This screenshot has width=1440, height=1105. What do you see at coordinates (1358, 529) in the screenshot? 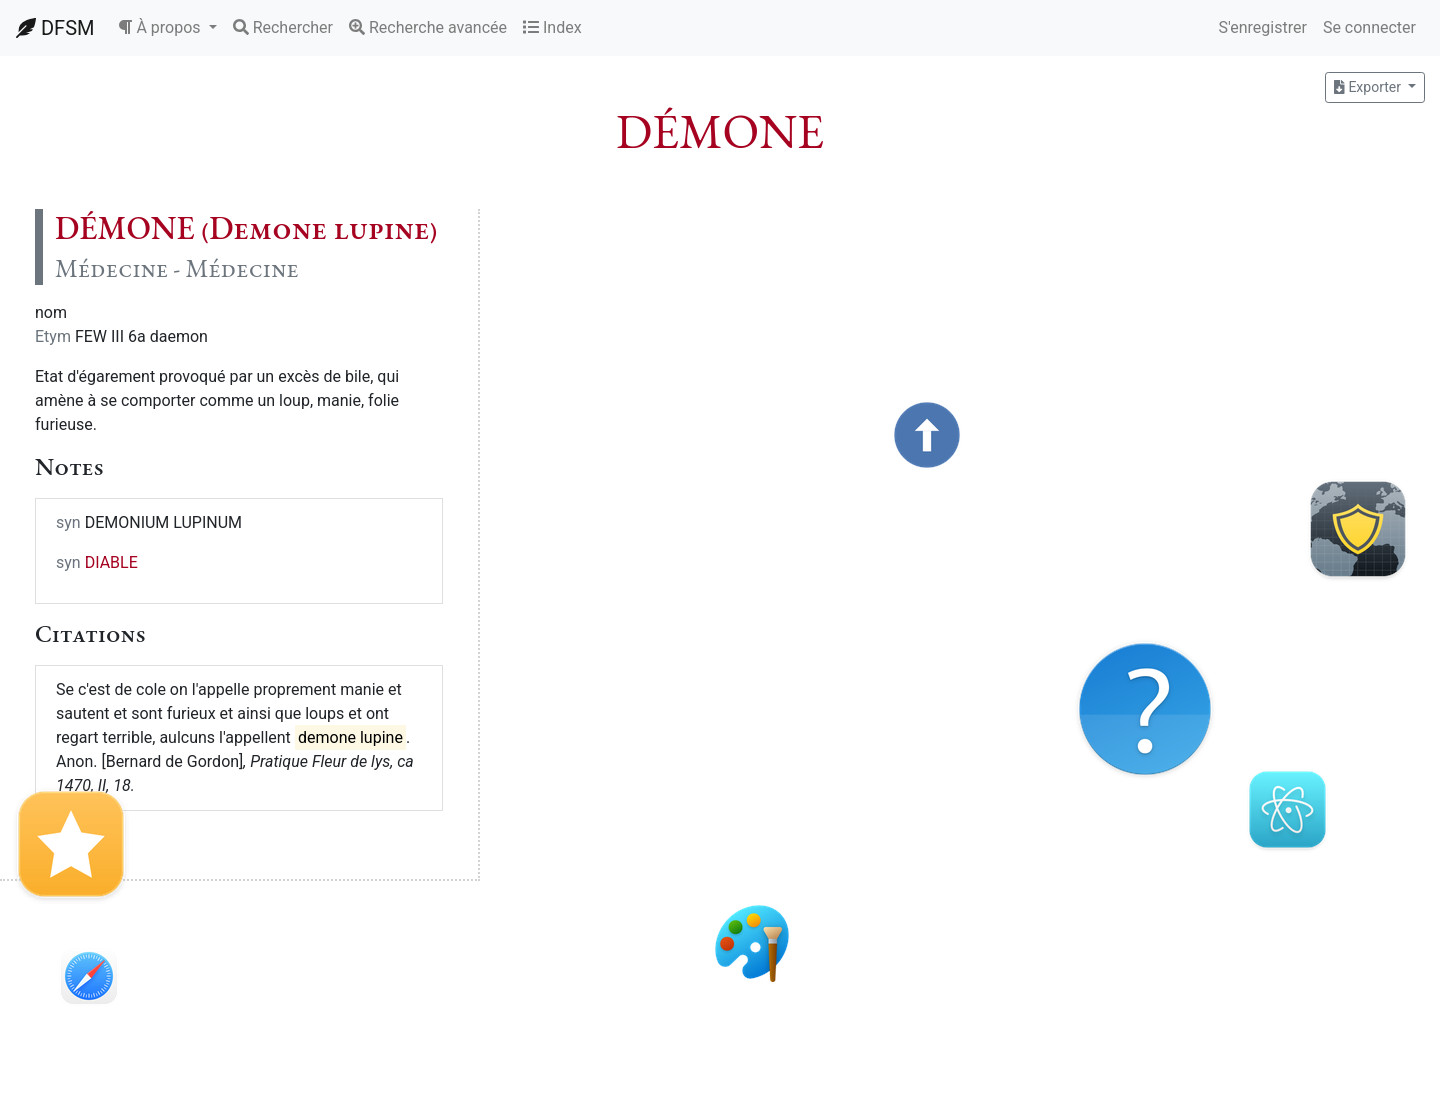
I see `open vpn settings and preferences` at bounding box center [1358, 529].